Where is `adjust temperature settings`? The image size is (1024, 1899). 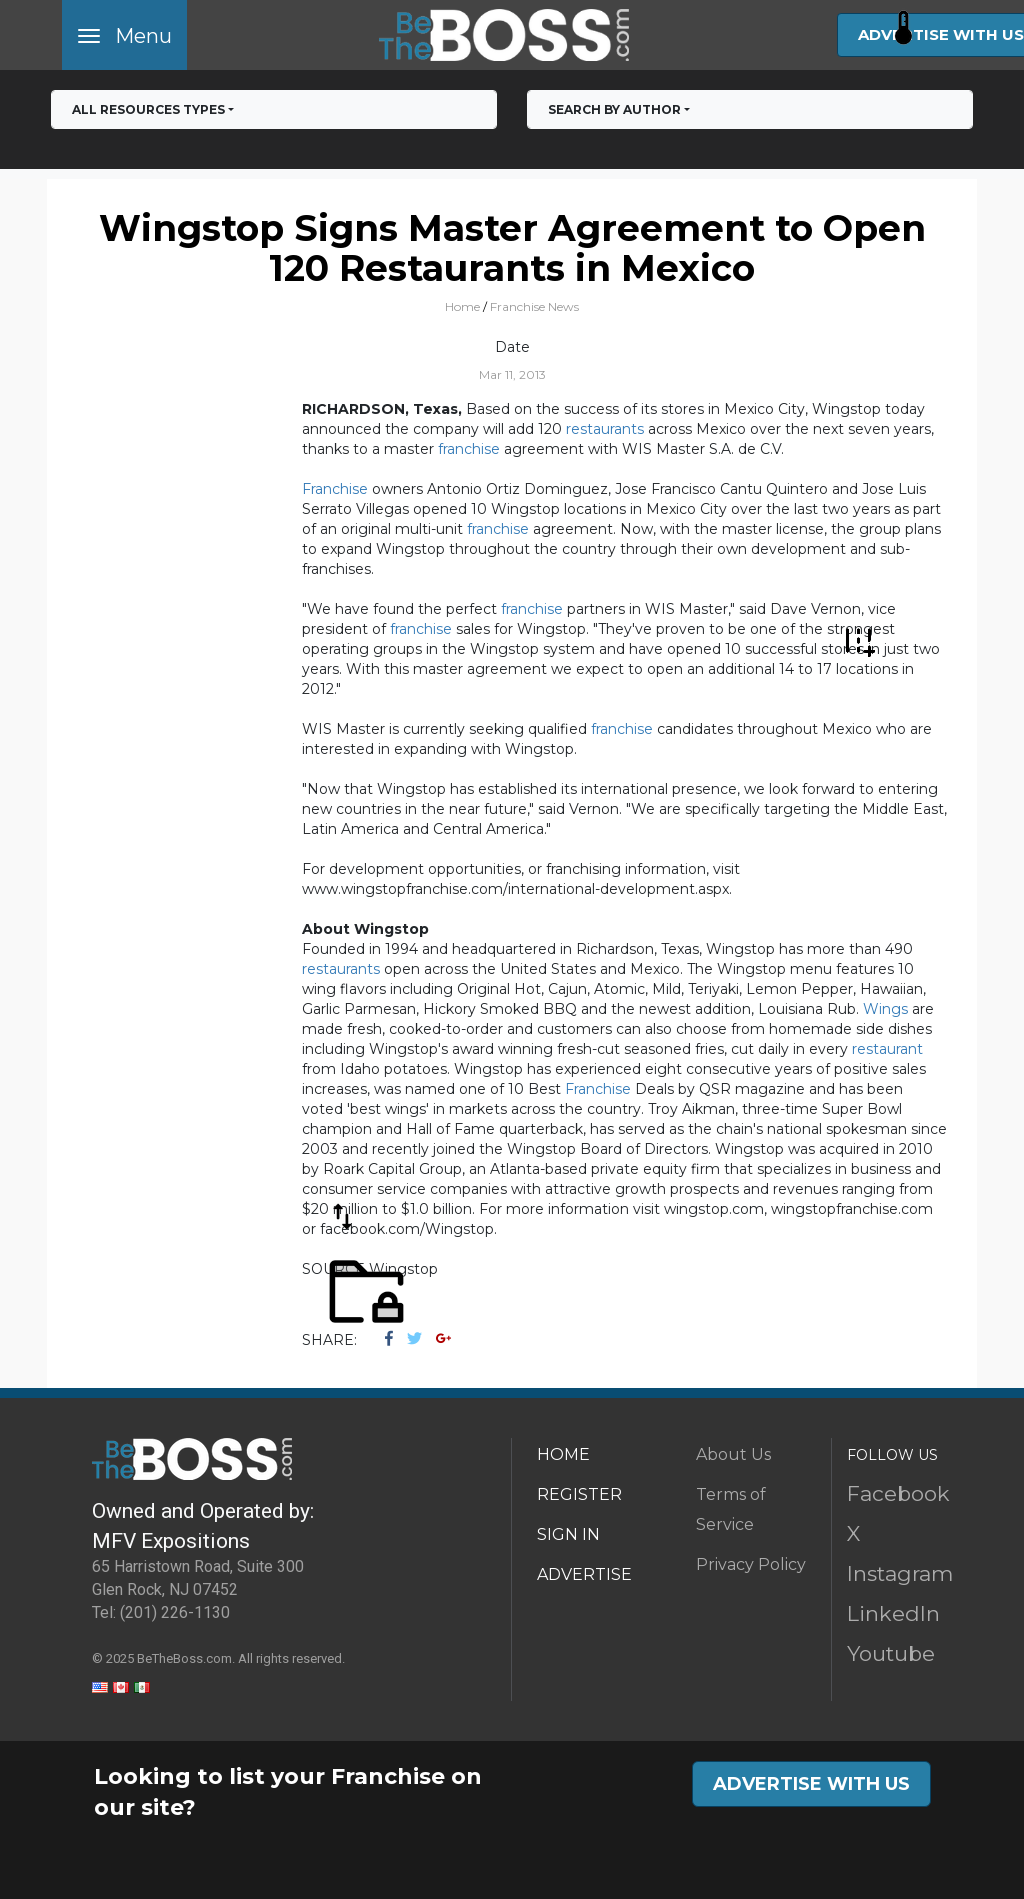 adjust temperature settings is located at coordinates (903, 27).